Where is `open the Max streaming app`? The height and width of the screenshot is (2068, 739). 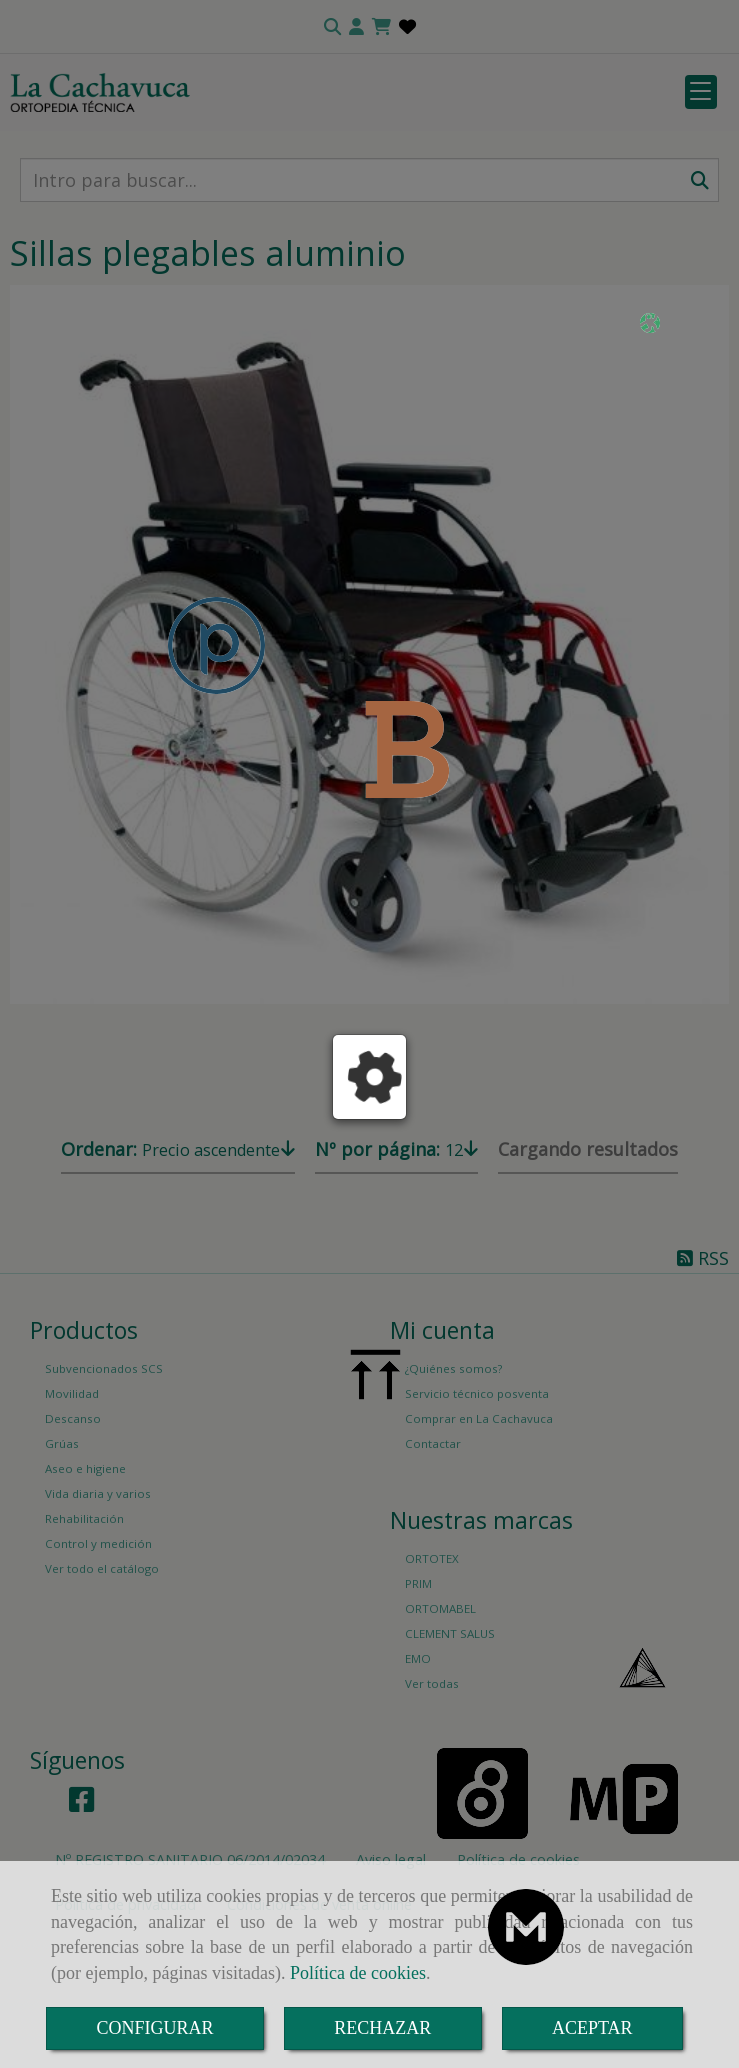
open the Max streaming app is located at coordinates (482, 1793).